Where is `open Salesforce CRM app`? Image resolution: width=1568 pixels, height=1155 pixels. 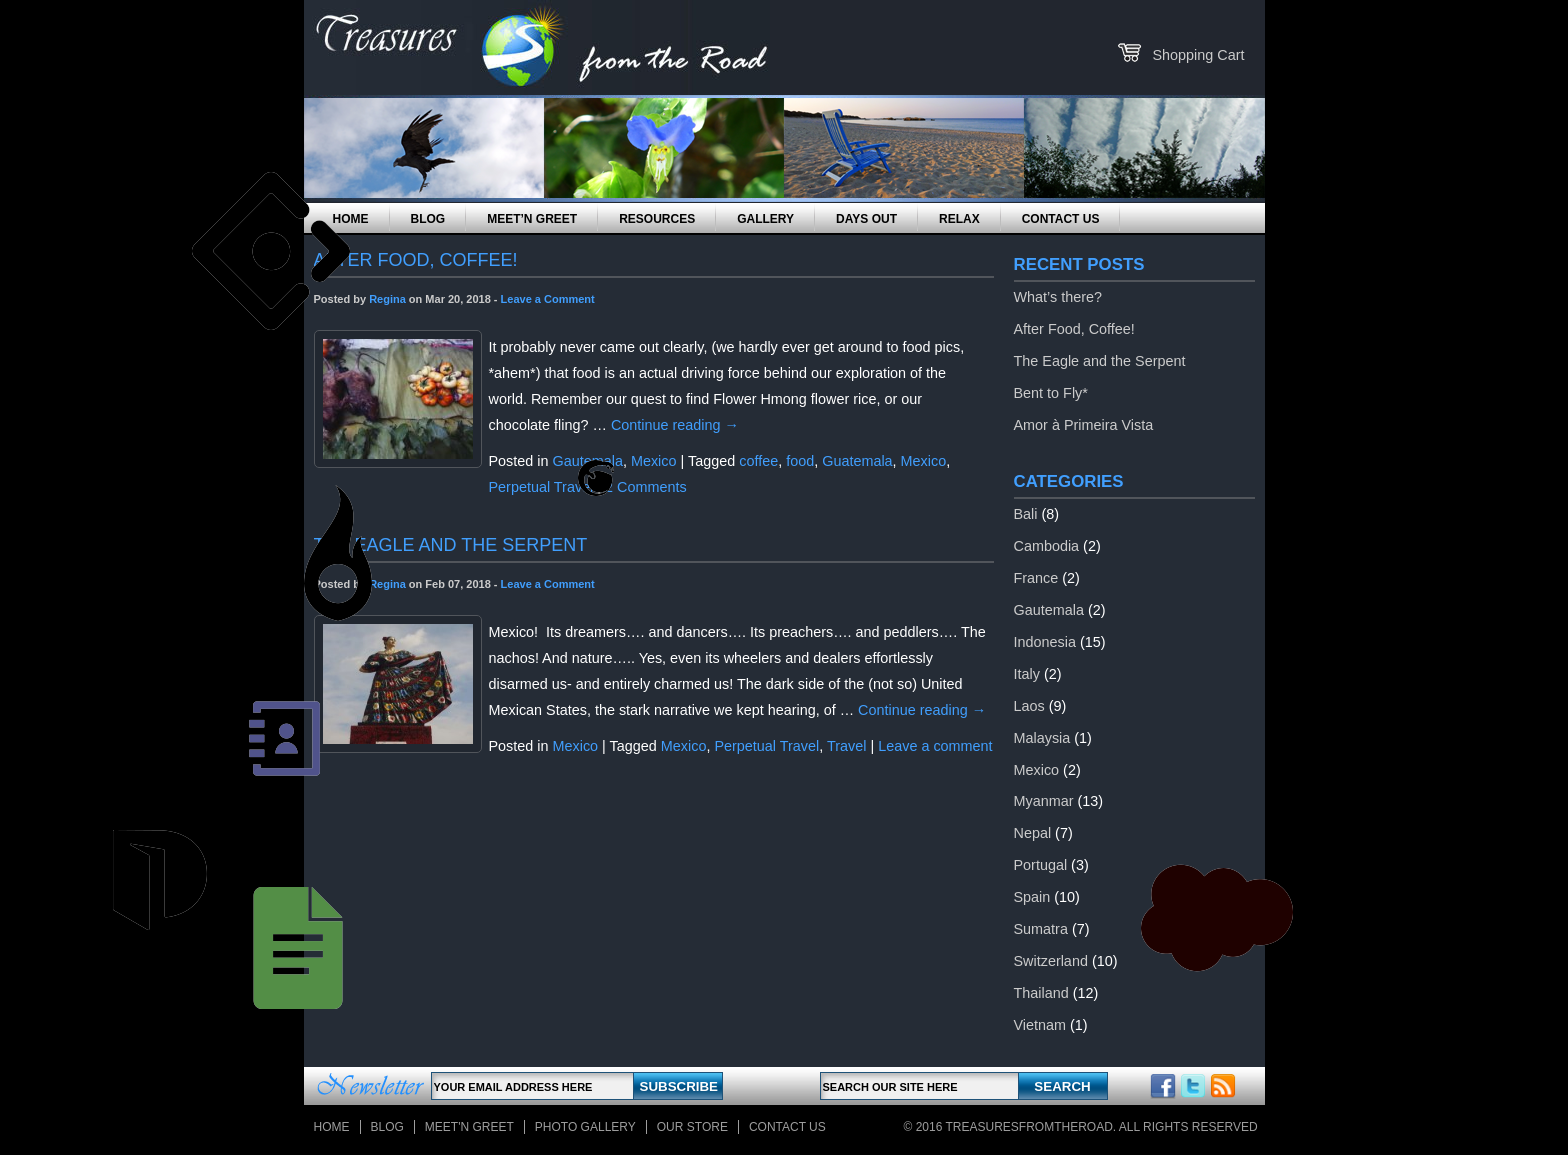
open Salesforce CRM app is located at coordinates (1217, 918).